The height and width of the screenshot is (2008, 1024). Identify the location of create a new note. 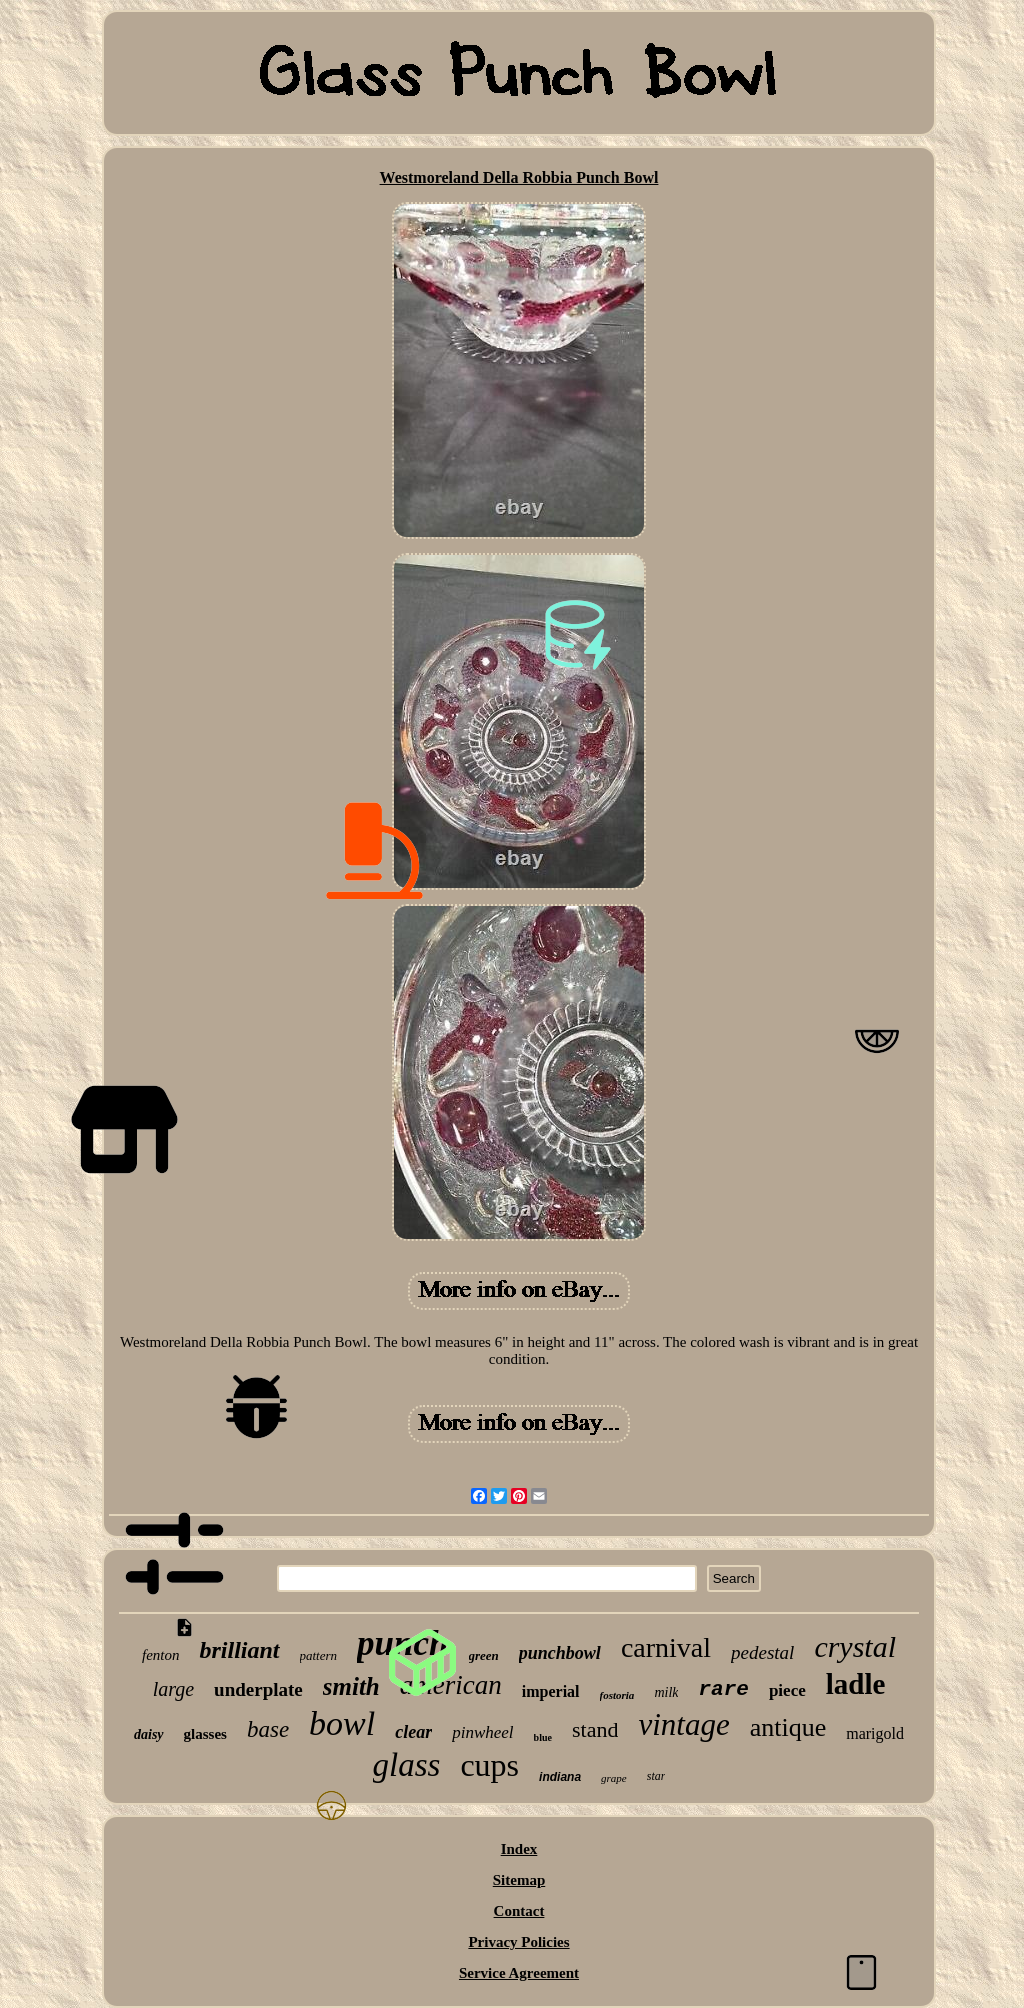
(184, 1627).